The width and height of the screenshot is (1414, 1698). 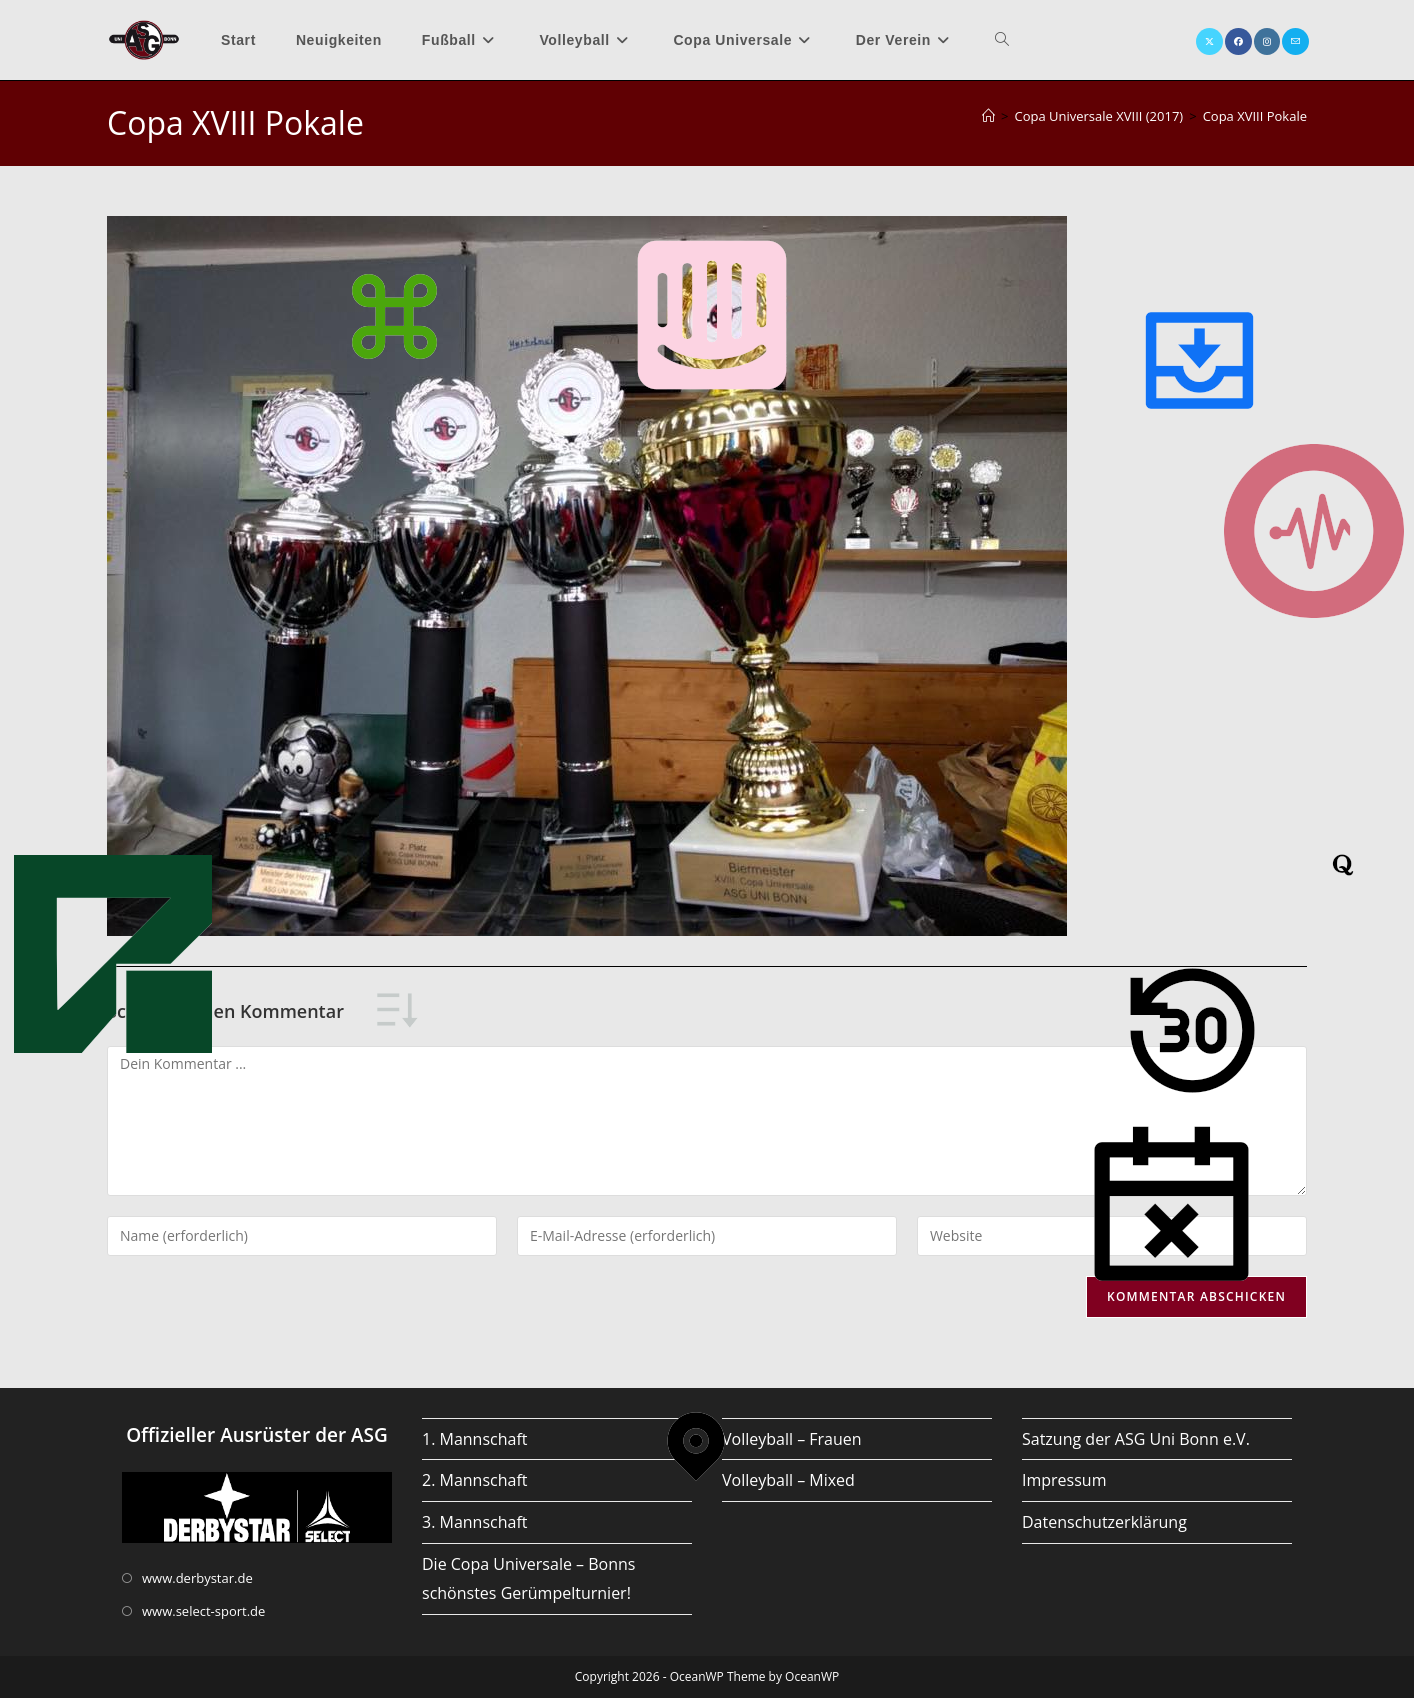 What do you see at coordinates (394, 316) in the screenshot?
I see `command key symbol for keyboard shortcuts` at bounding box center [394, 316].